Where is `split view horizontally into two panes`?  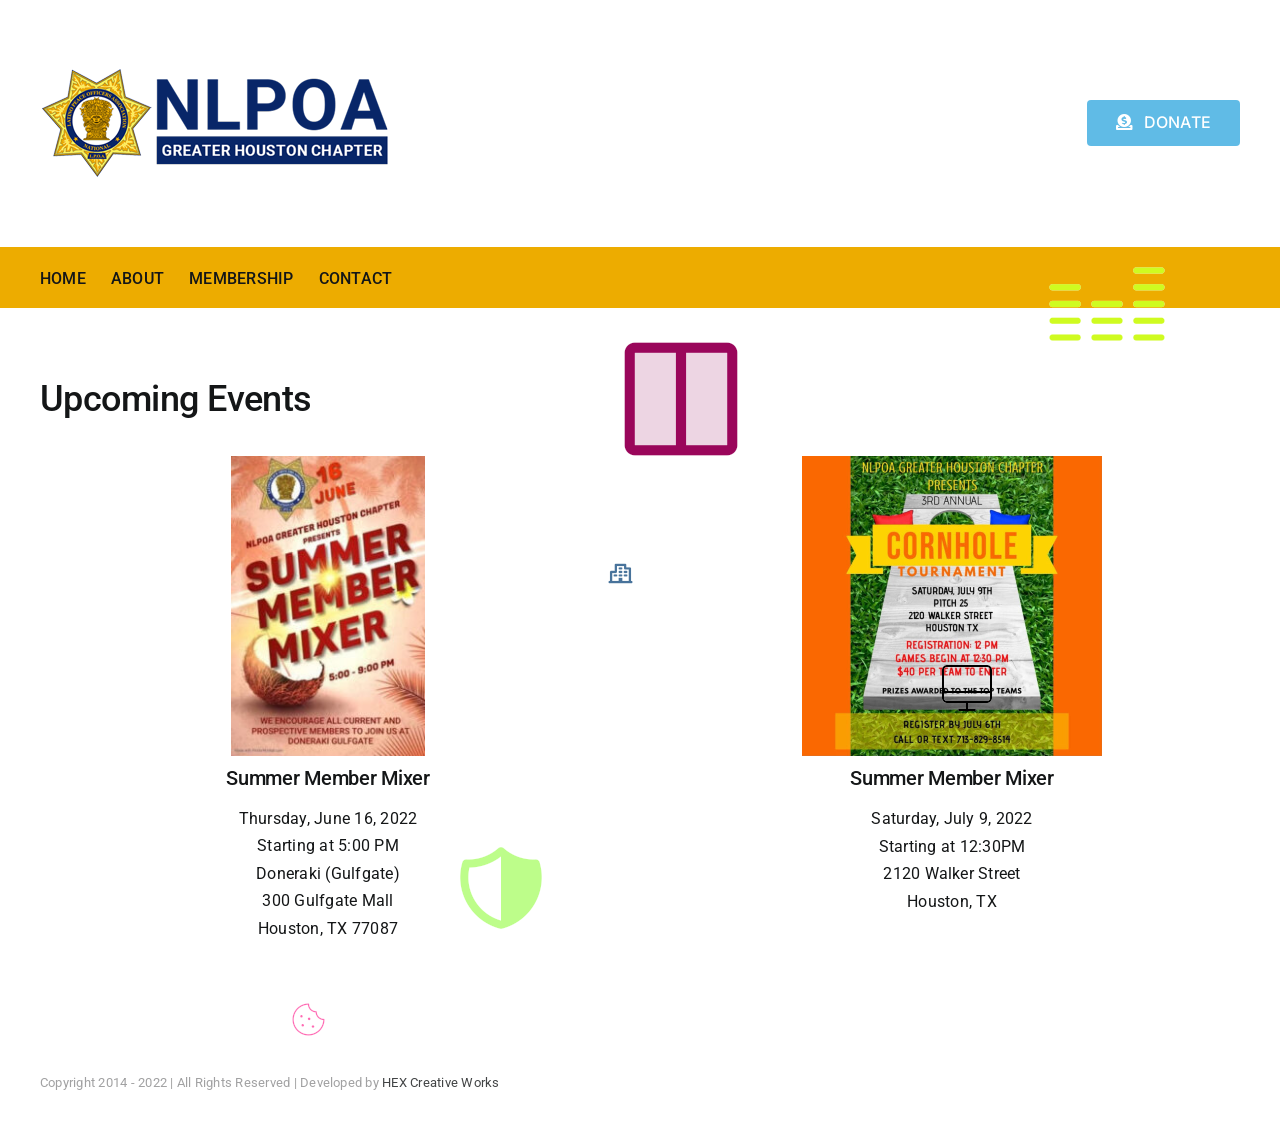 split view horizontally into two panes is located at coordinates (681, 399).